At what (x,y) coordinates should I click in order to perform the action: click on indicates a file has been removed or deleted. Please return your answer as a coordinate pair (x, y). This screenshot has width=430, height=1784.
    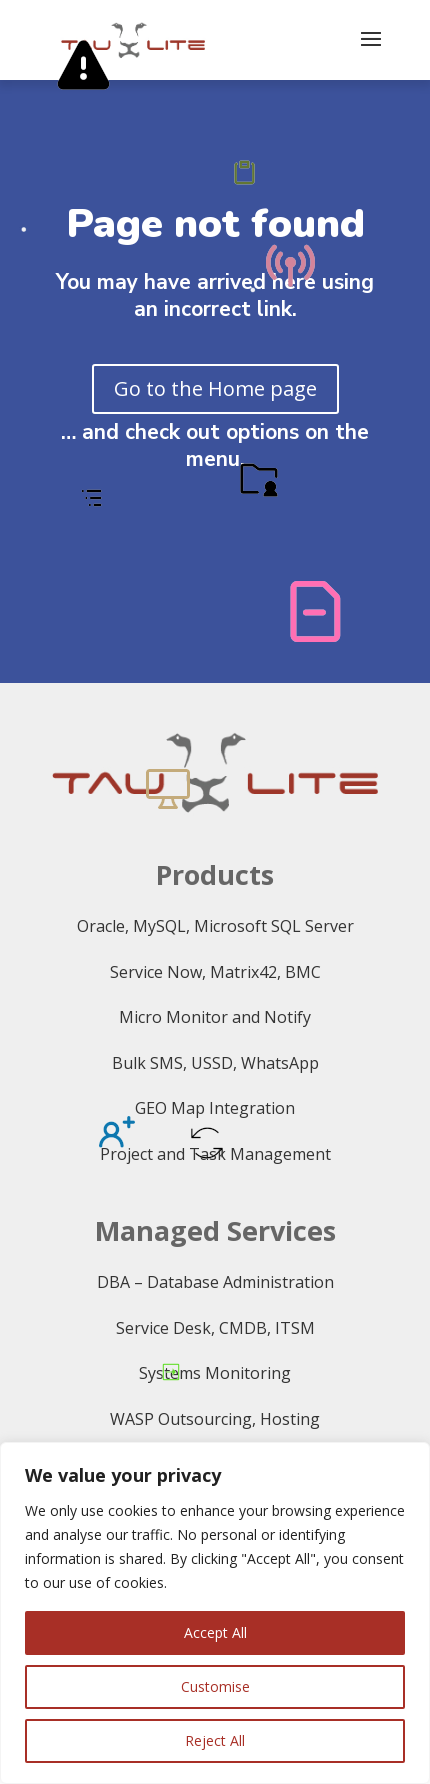
    Looking at the image, I should click on (313, 611).